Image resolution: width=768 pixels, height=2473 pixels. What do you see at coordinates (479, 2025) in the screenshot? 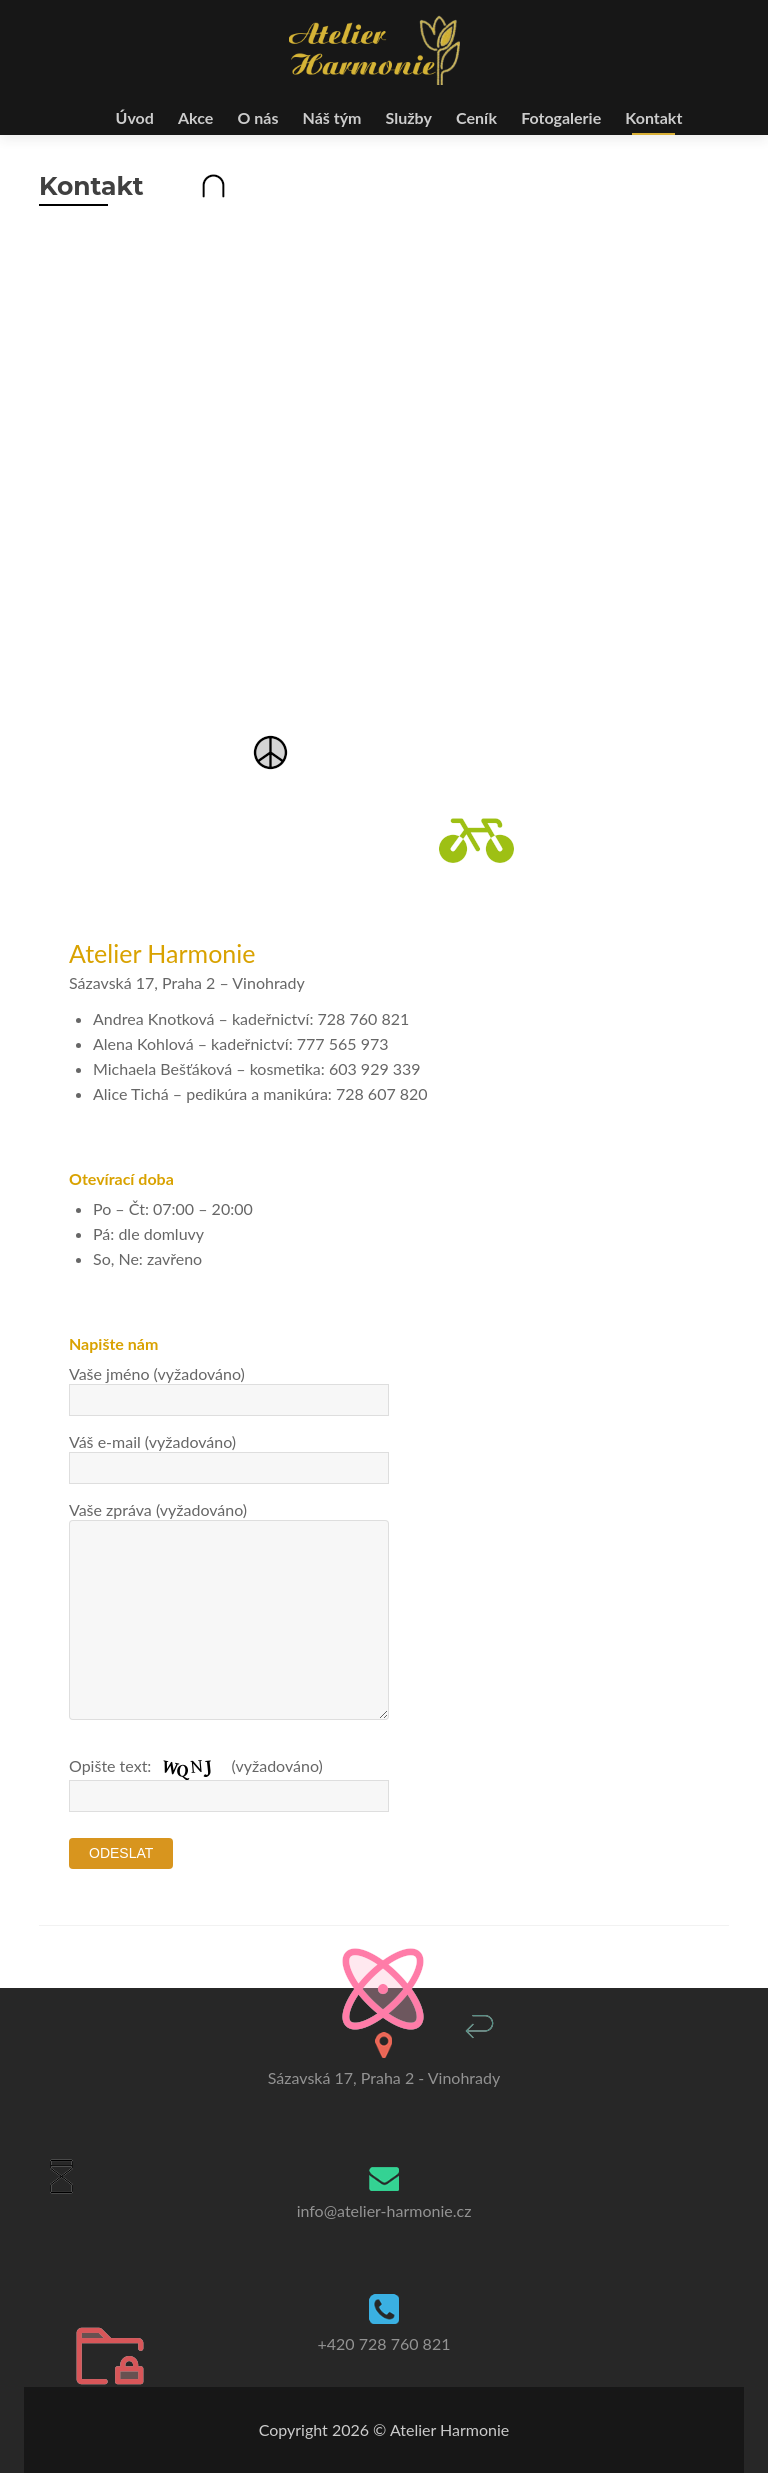
I see `undo or revert to previous action` at bounding box center [479, 2025].